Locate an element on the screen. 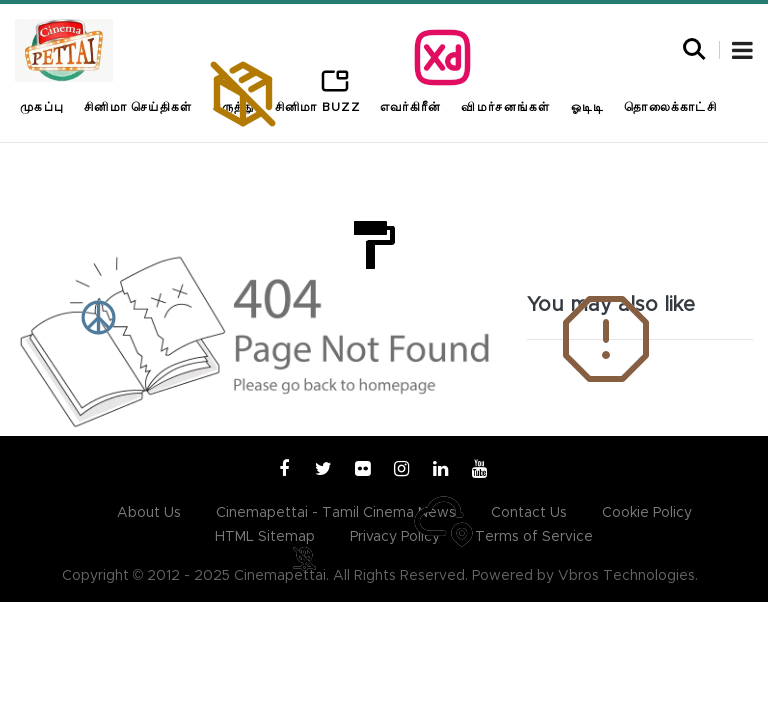  item is unavailable or out of stock is located at coordinates (243, 94).